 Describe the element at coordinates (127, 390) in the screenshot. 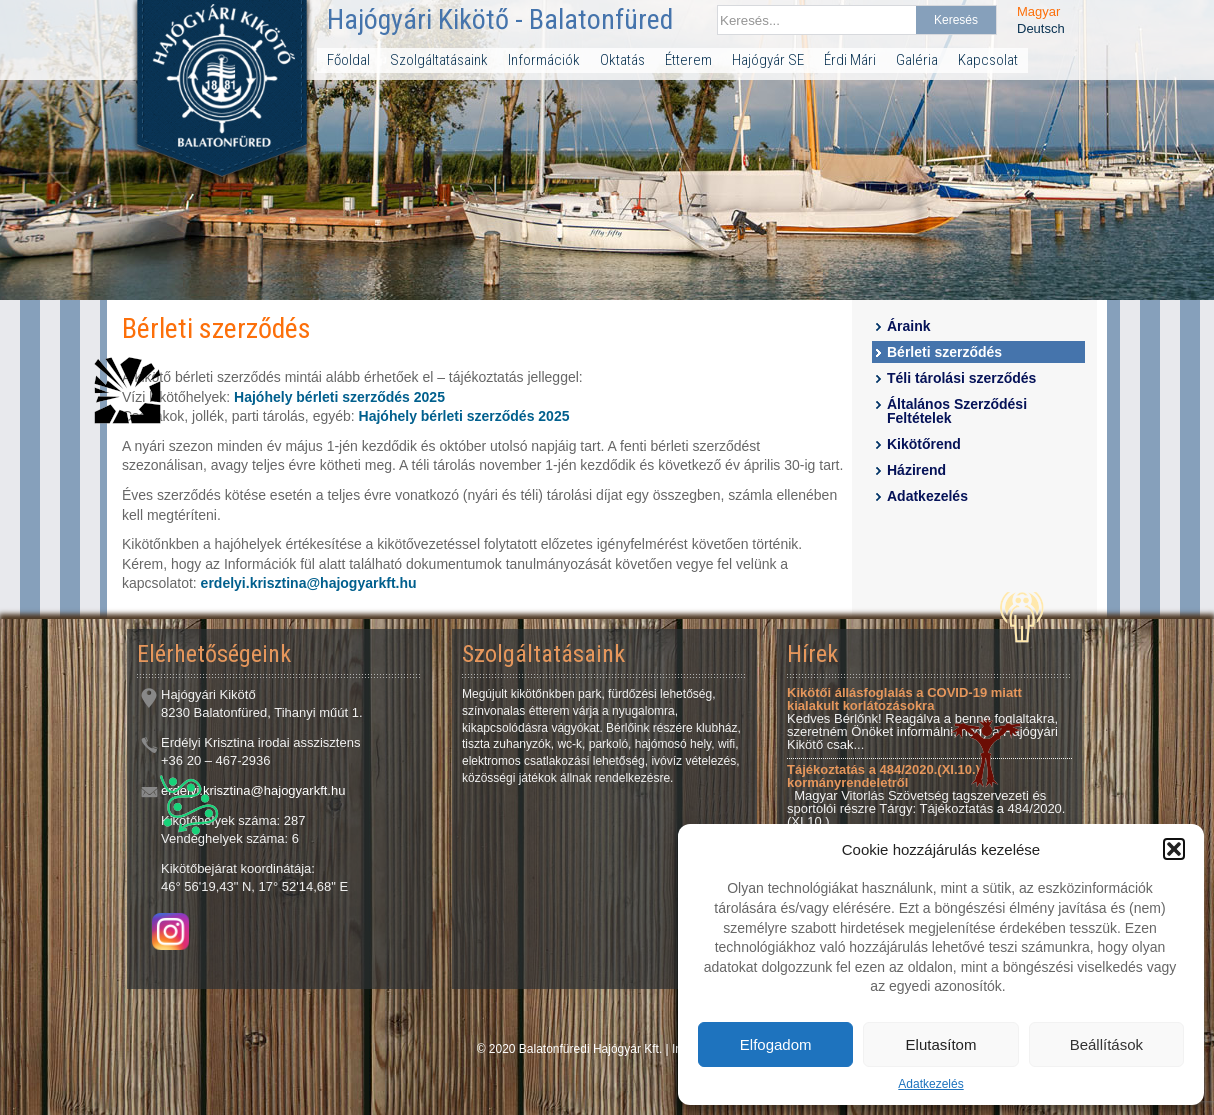

I see `indicates a powerful attack or ground-smashing ability` at that location.